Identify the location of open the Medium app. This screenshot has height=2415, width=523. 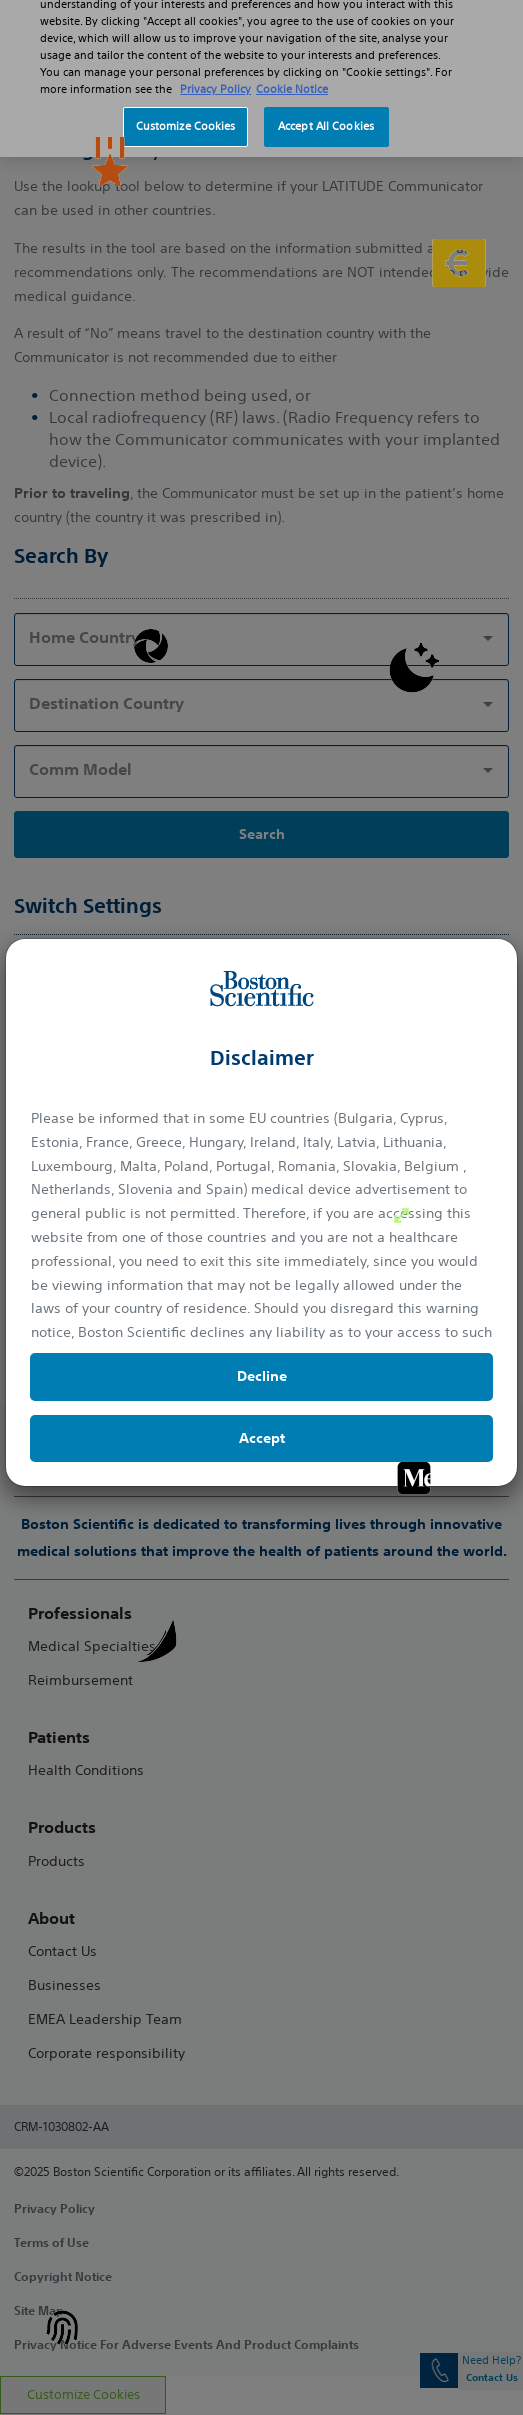
(414, 1478).